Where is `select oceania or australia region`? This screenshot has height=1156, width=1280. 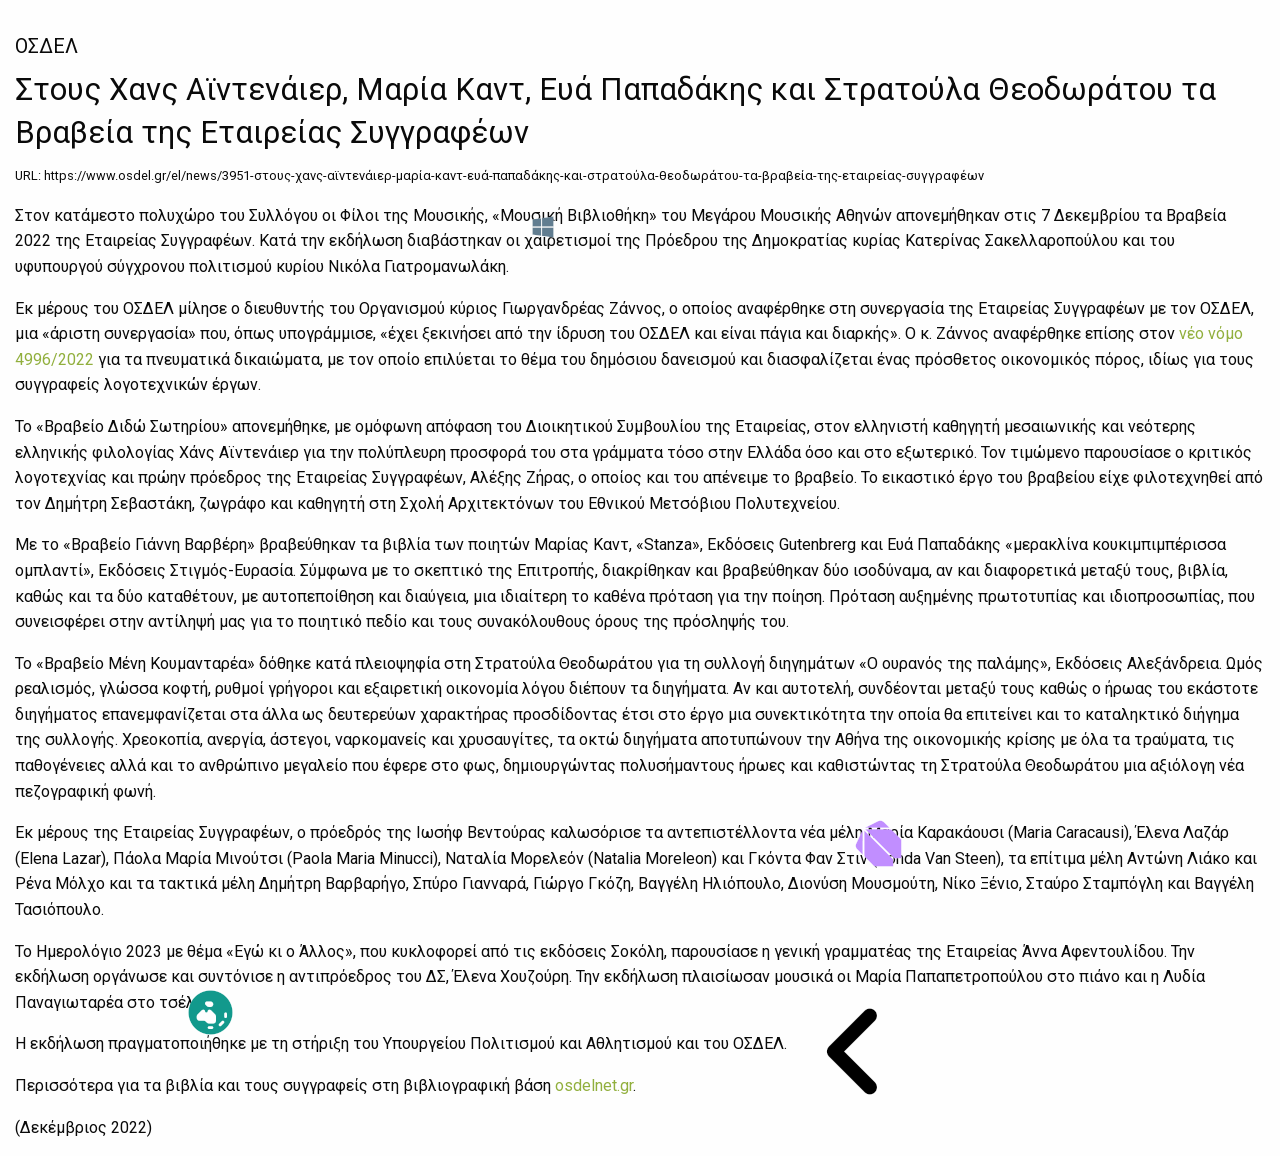 select oceania or australia region is located at coordinates (210, 1012).